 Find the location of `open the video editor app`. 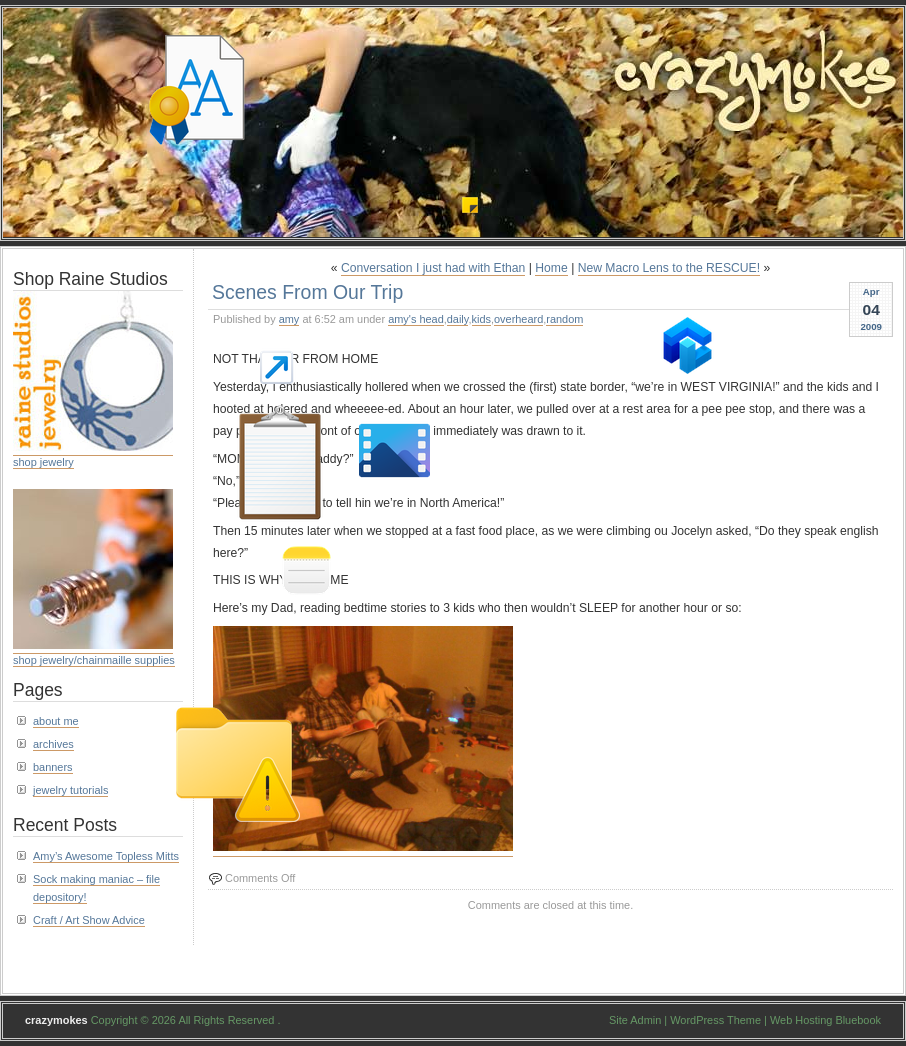

open the video editor app is located at coordinates (394, 450).